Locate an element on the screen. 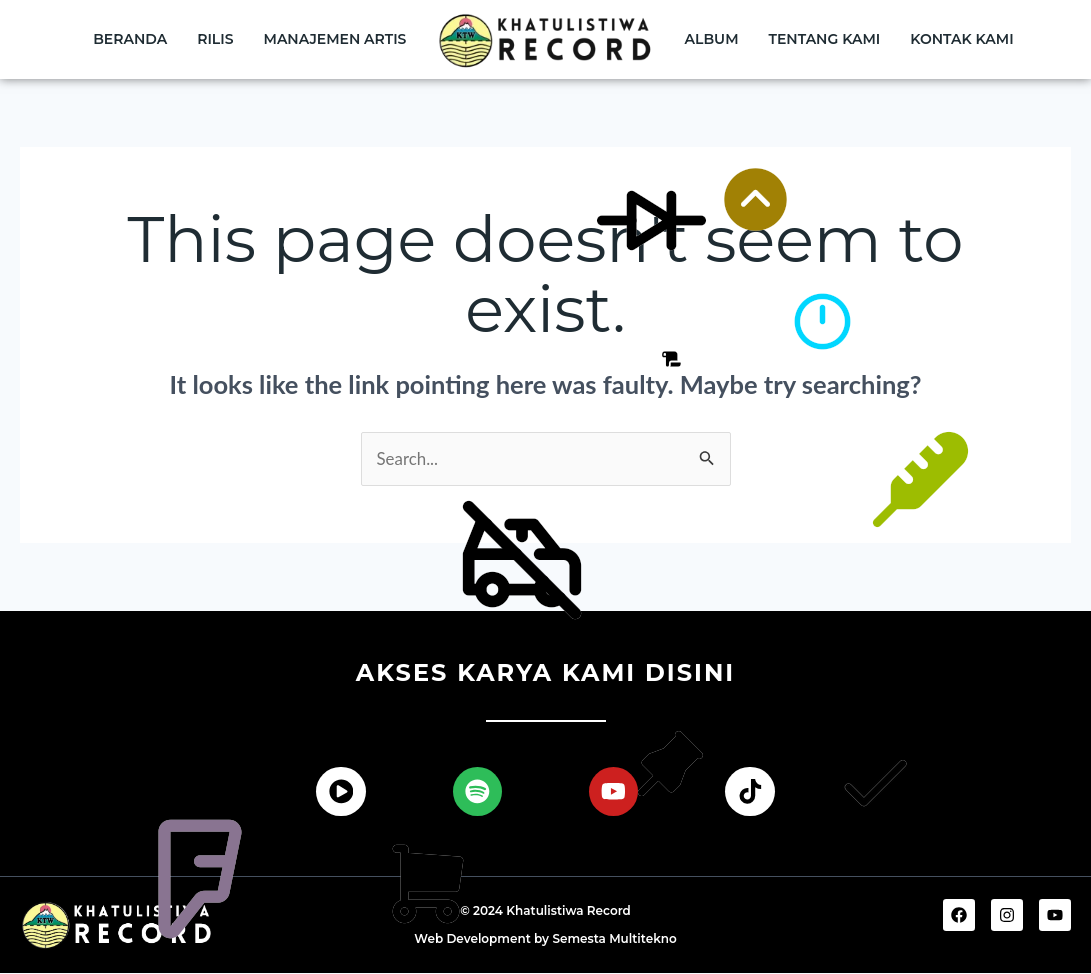 The width and height of the screenshot is (1091, 974). vehicle unavailable or disabled is located at coordinates (522, 560).